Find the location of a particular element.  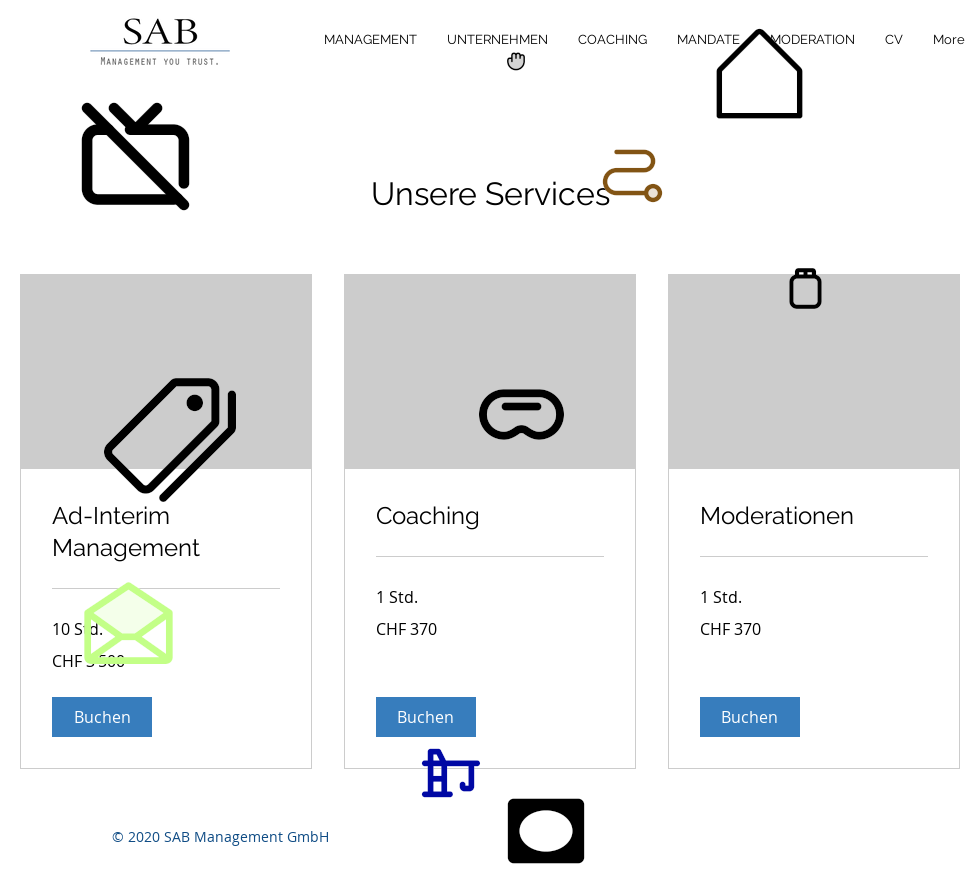

view or edit a custom path is located at coordinates (632, 172).